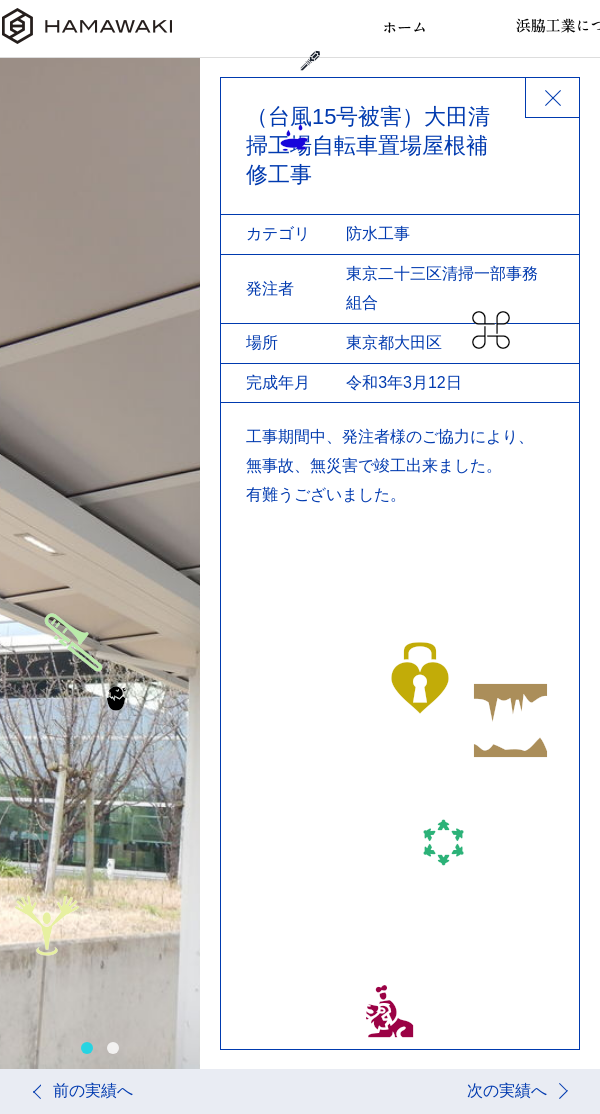 Image resolution: width=600 pixels, height=1114 pixels. I want to click on enter a cave or underground area in-game, so click(510, 720).